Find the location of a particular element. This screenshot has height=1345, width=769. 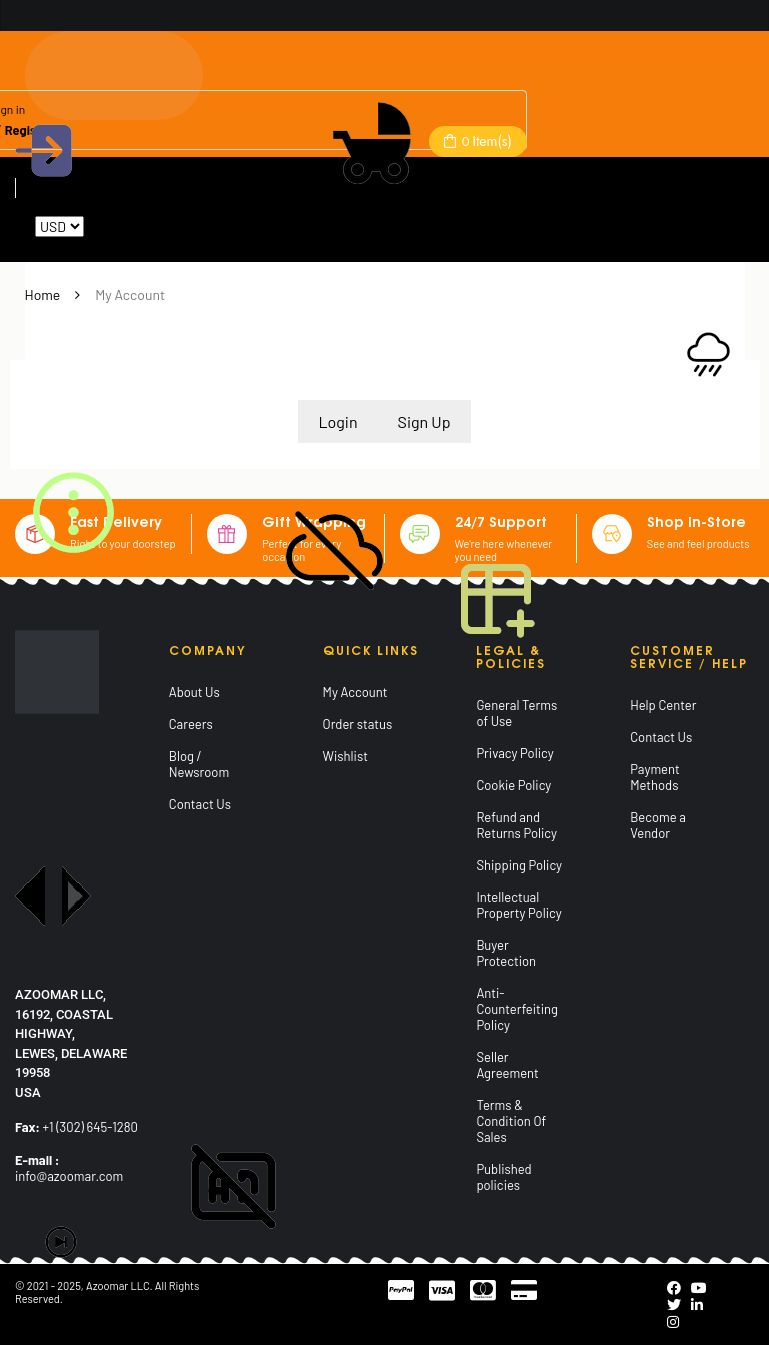

skip to the next track is located at coordinates (61, 1242).